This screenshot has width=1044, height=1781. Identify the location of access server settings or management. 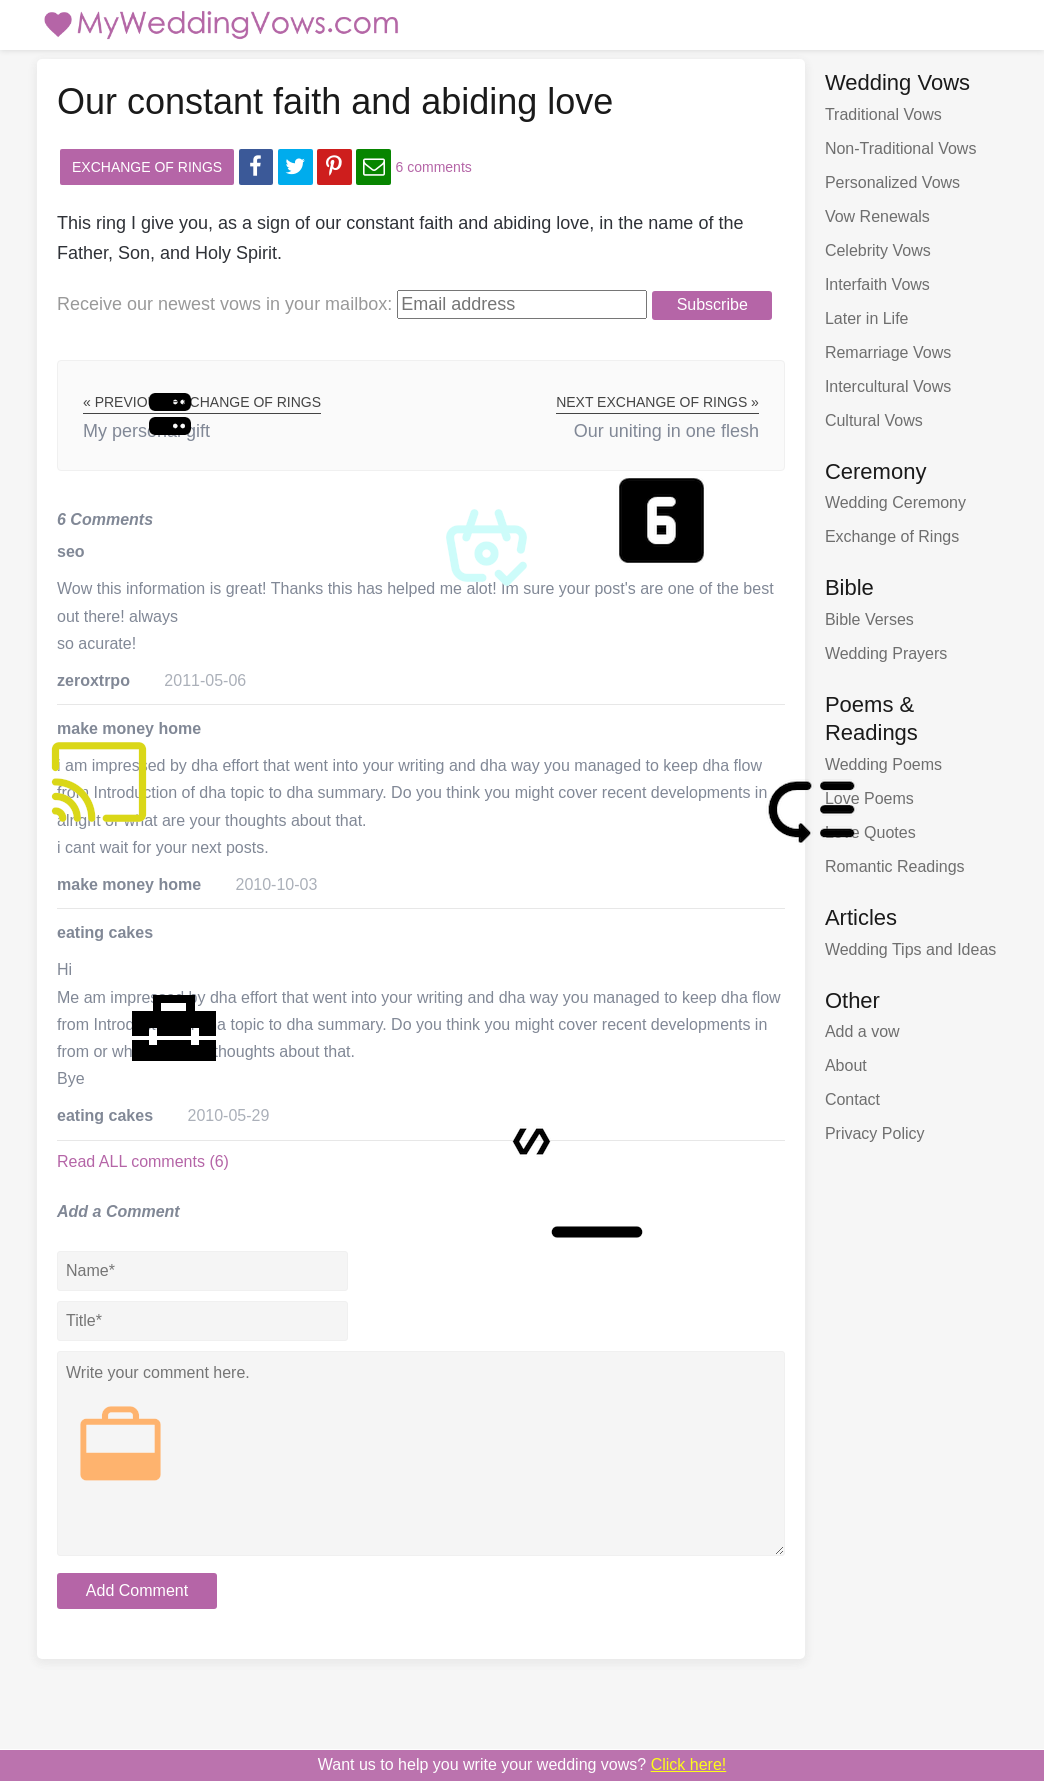
(170, 414).